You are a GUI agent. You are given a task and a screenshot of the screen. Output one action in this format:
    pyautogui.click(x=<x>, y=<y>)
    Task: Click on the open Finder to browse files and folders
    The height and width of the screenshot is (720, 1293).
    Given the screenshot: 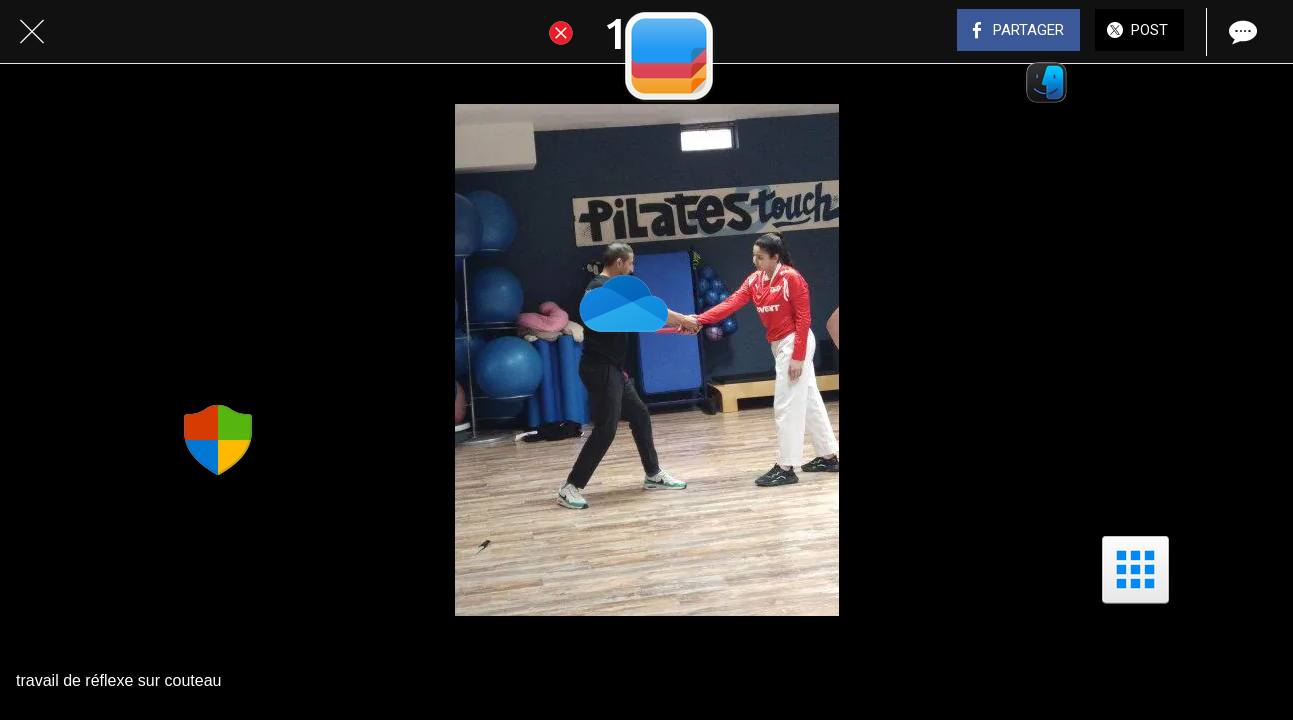 What is the action you would take?
    pyautogui.click(x=1046, y=82)
    